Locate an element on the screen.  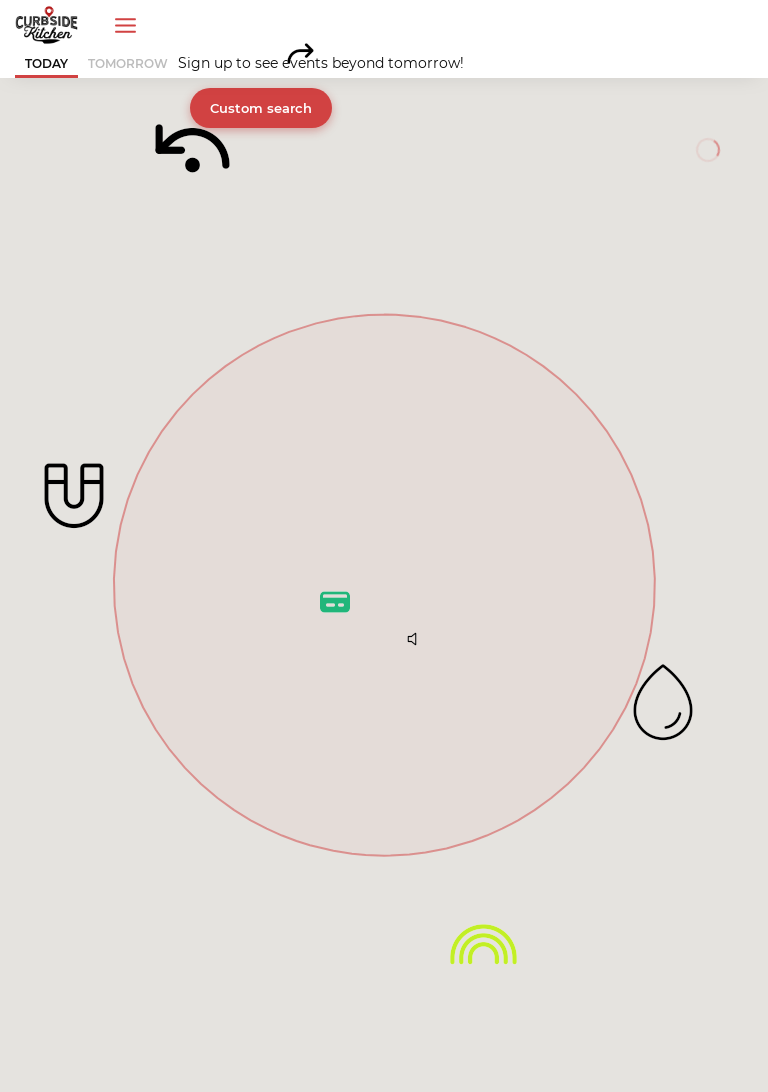
indicates LGBTQ+ or pride-related content is located at coordinates (483, 946).